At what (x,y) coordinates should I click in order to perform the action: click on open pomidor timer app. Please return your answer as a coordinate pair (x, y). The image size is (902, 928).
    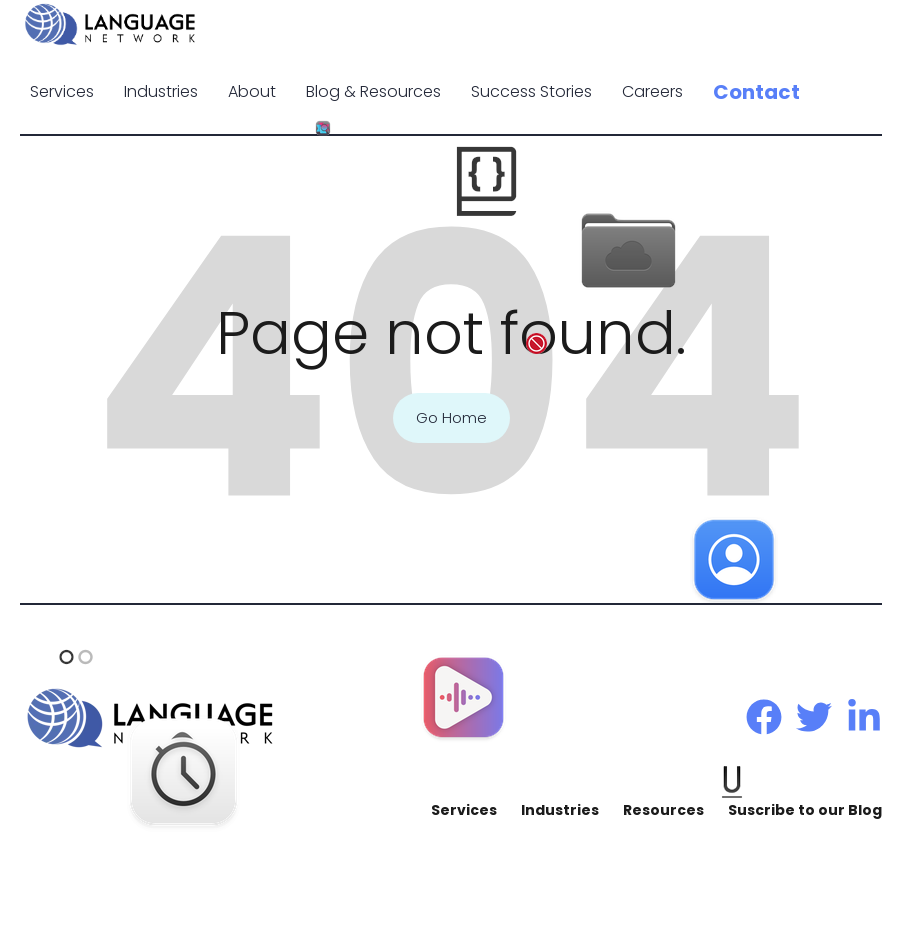
    Looking at the image, I should click on (183, 771).